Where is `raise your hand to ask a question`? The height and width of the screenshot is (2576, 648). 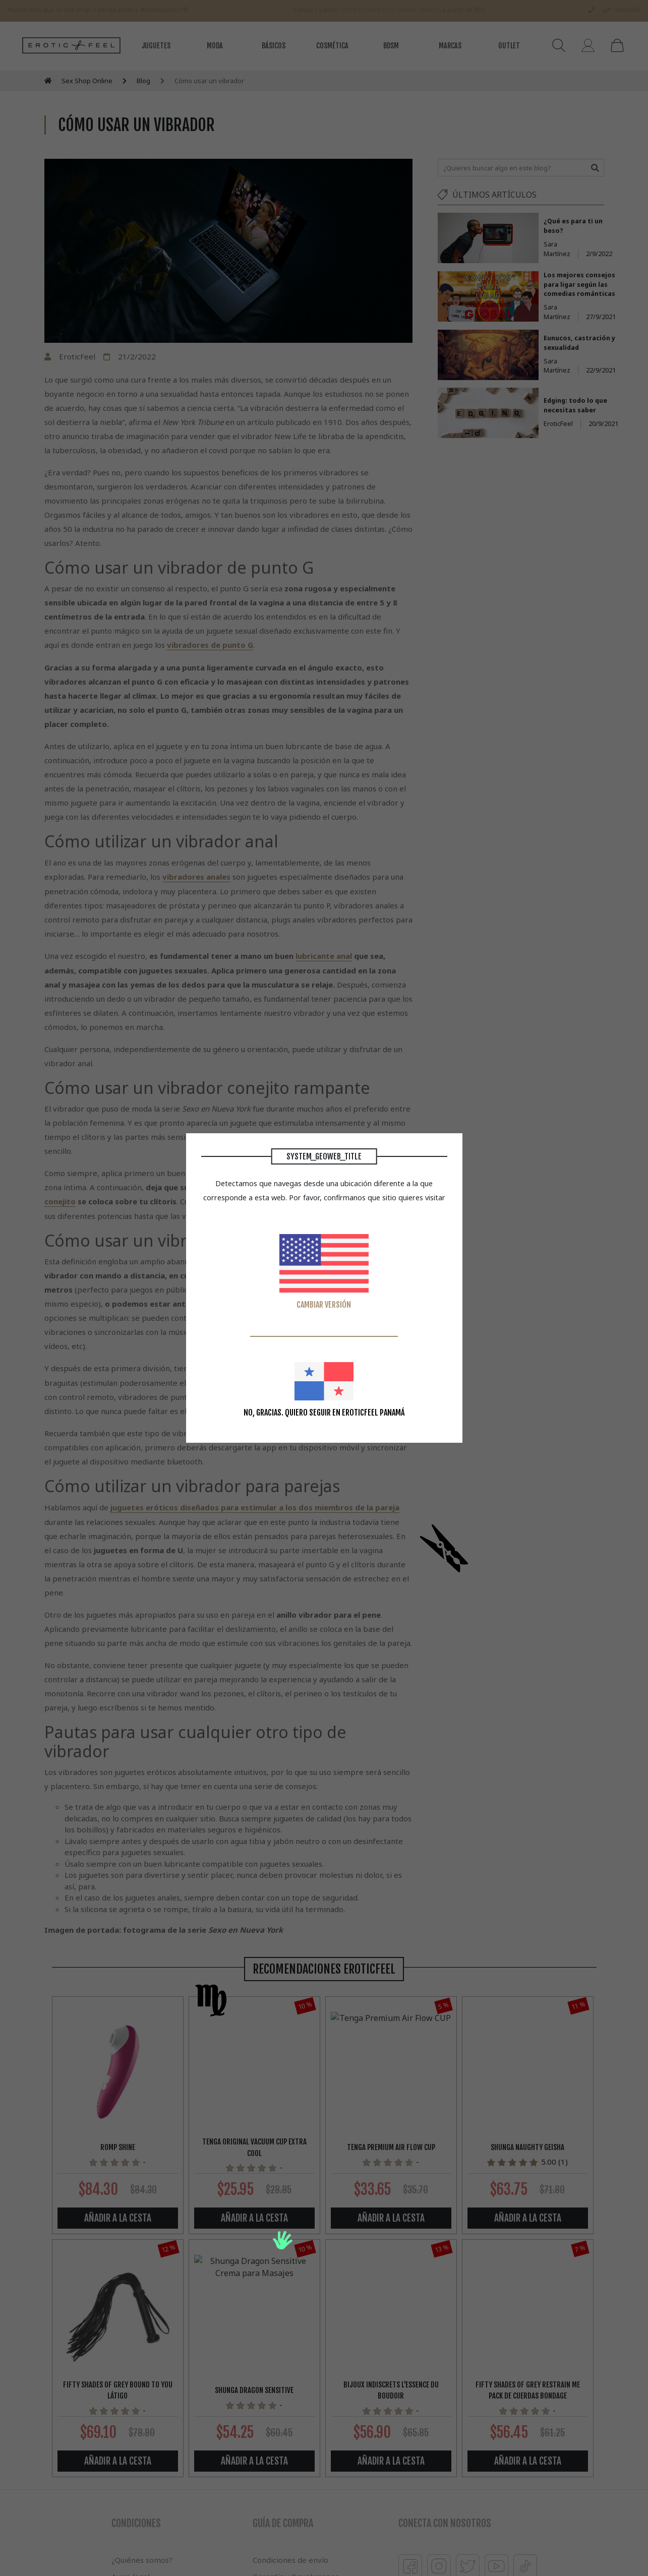
raise your hand to ask a question is located at coordinates (282, 2240).